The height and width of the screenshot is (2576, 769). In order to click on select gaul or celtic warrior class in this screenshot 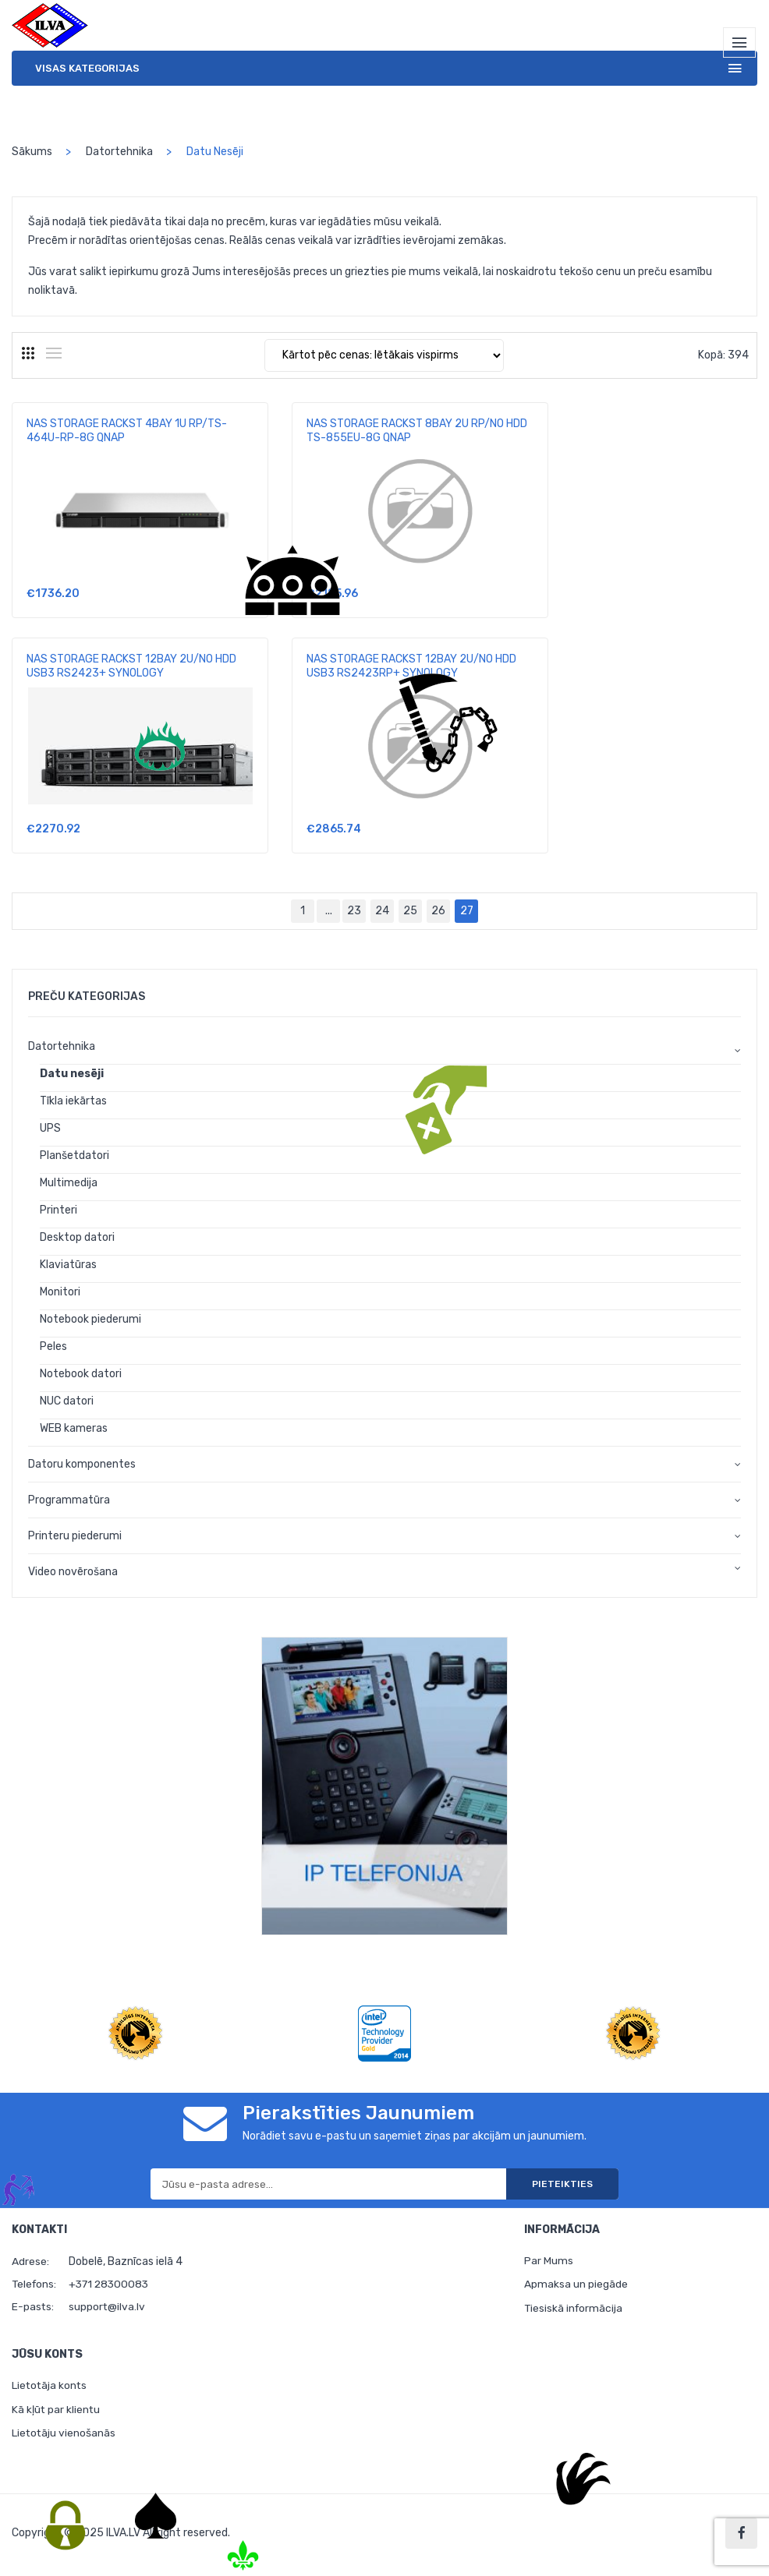, I will do `click(292, 585)`.